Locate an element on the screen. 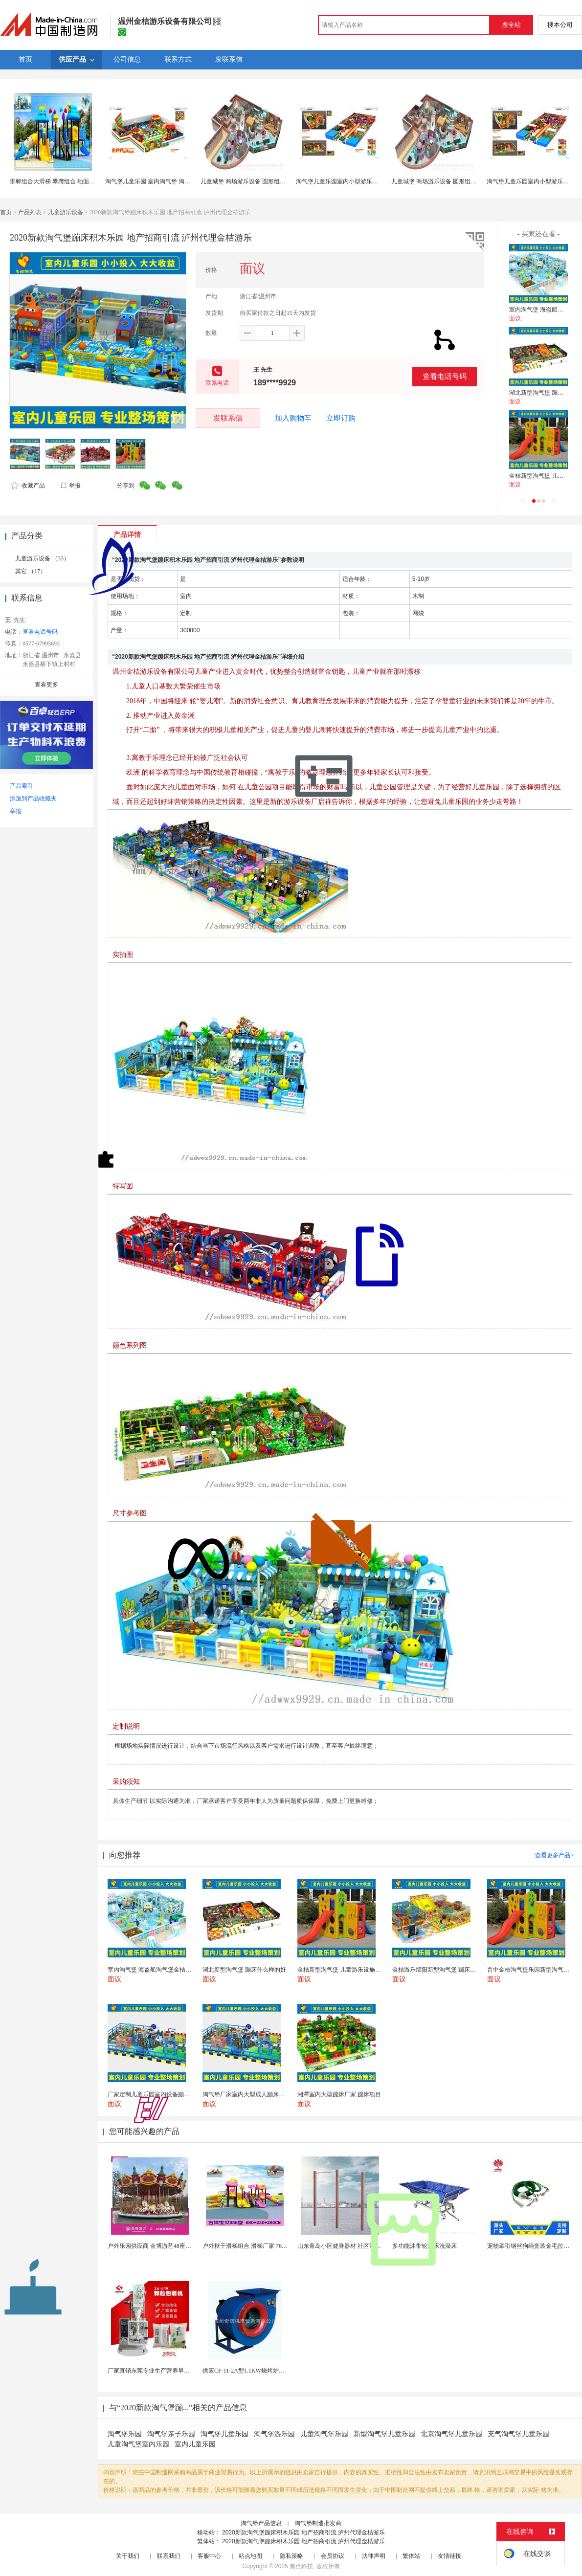  enable mobile hotspot is located at coordinates (377, 1256).